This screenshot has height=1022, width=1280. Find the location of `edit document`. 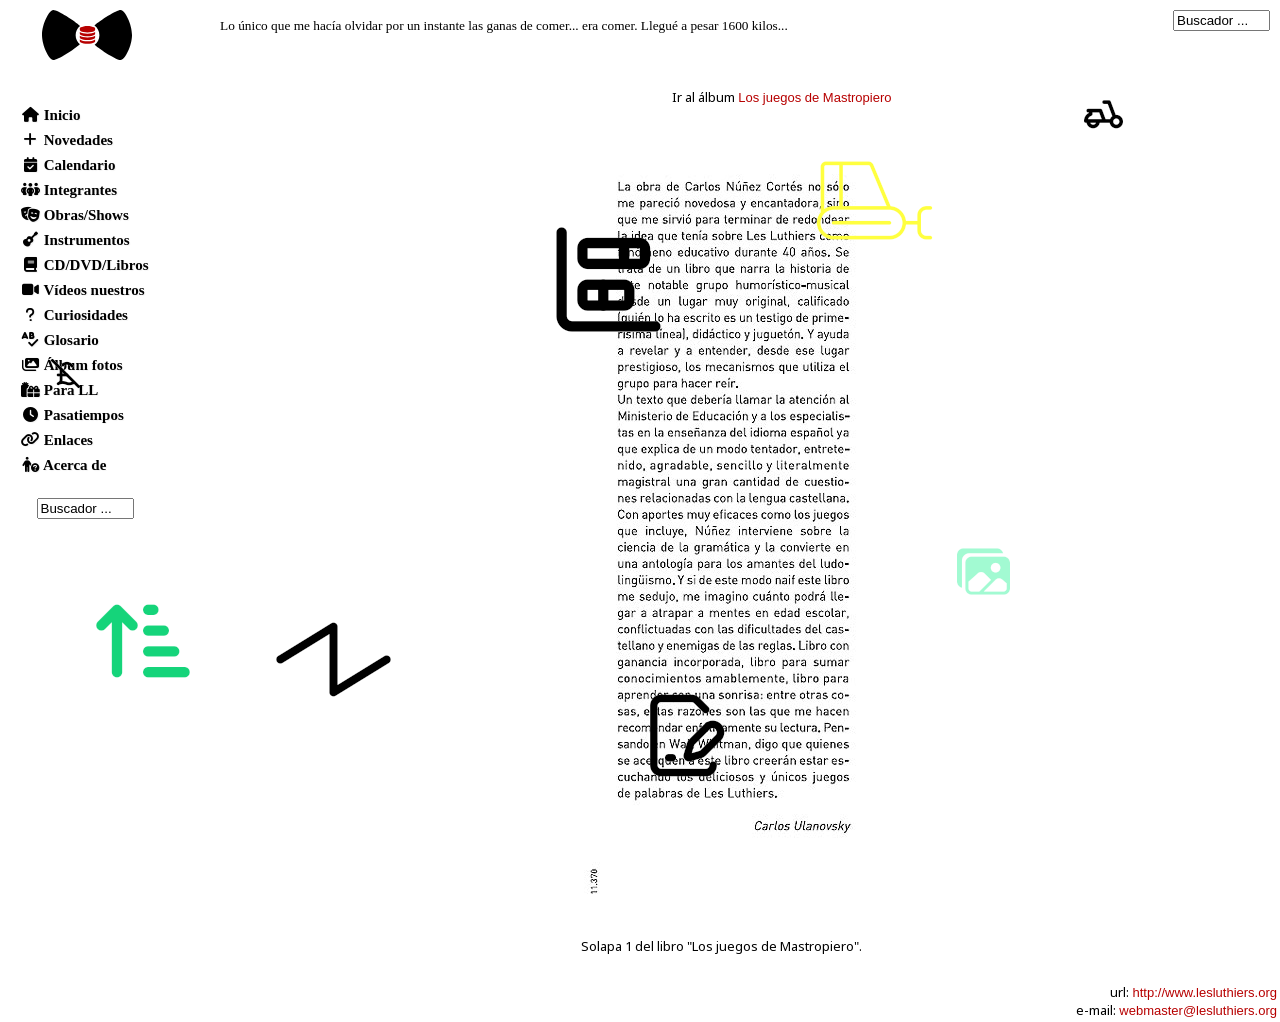

edit document is located at coordinates (683, 735).